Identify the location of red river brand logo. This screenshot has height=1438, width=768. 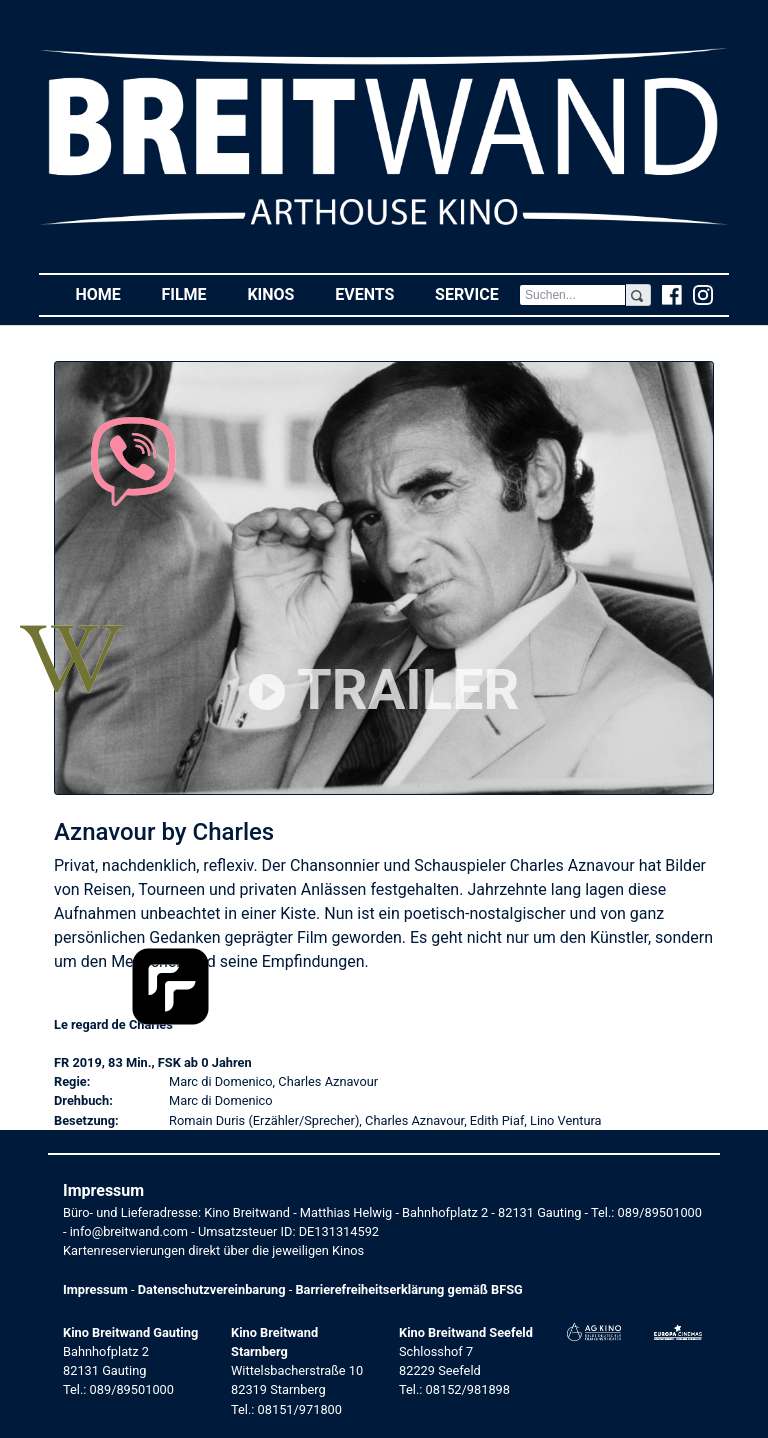
(170, 986).